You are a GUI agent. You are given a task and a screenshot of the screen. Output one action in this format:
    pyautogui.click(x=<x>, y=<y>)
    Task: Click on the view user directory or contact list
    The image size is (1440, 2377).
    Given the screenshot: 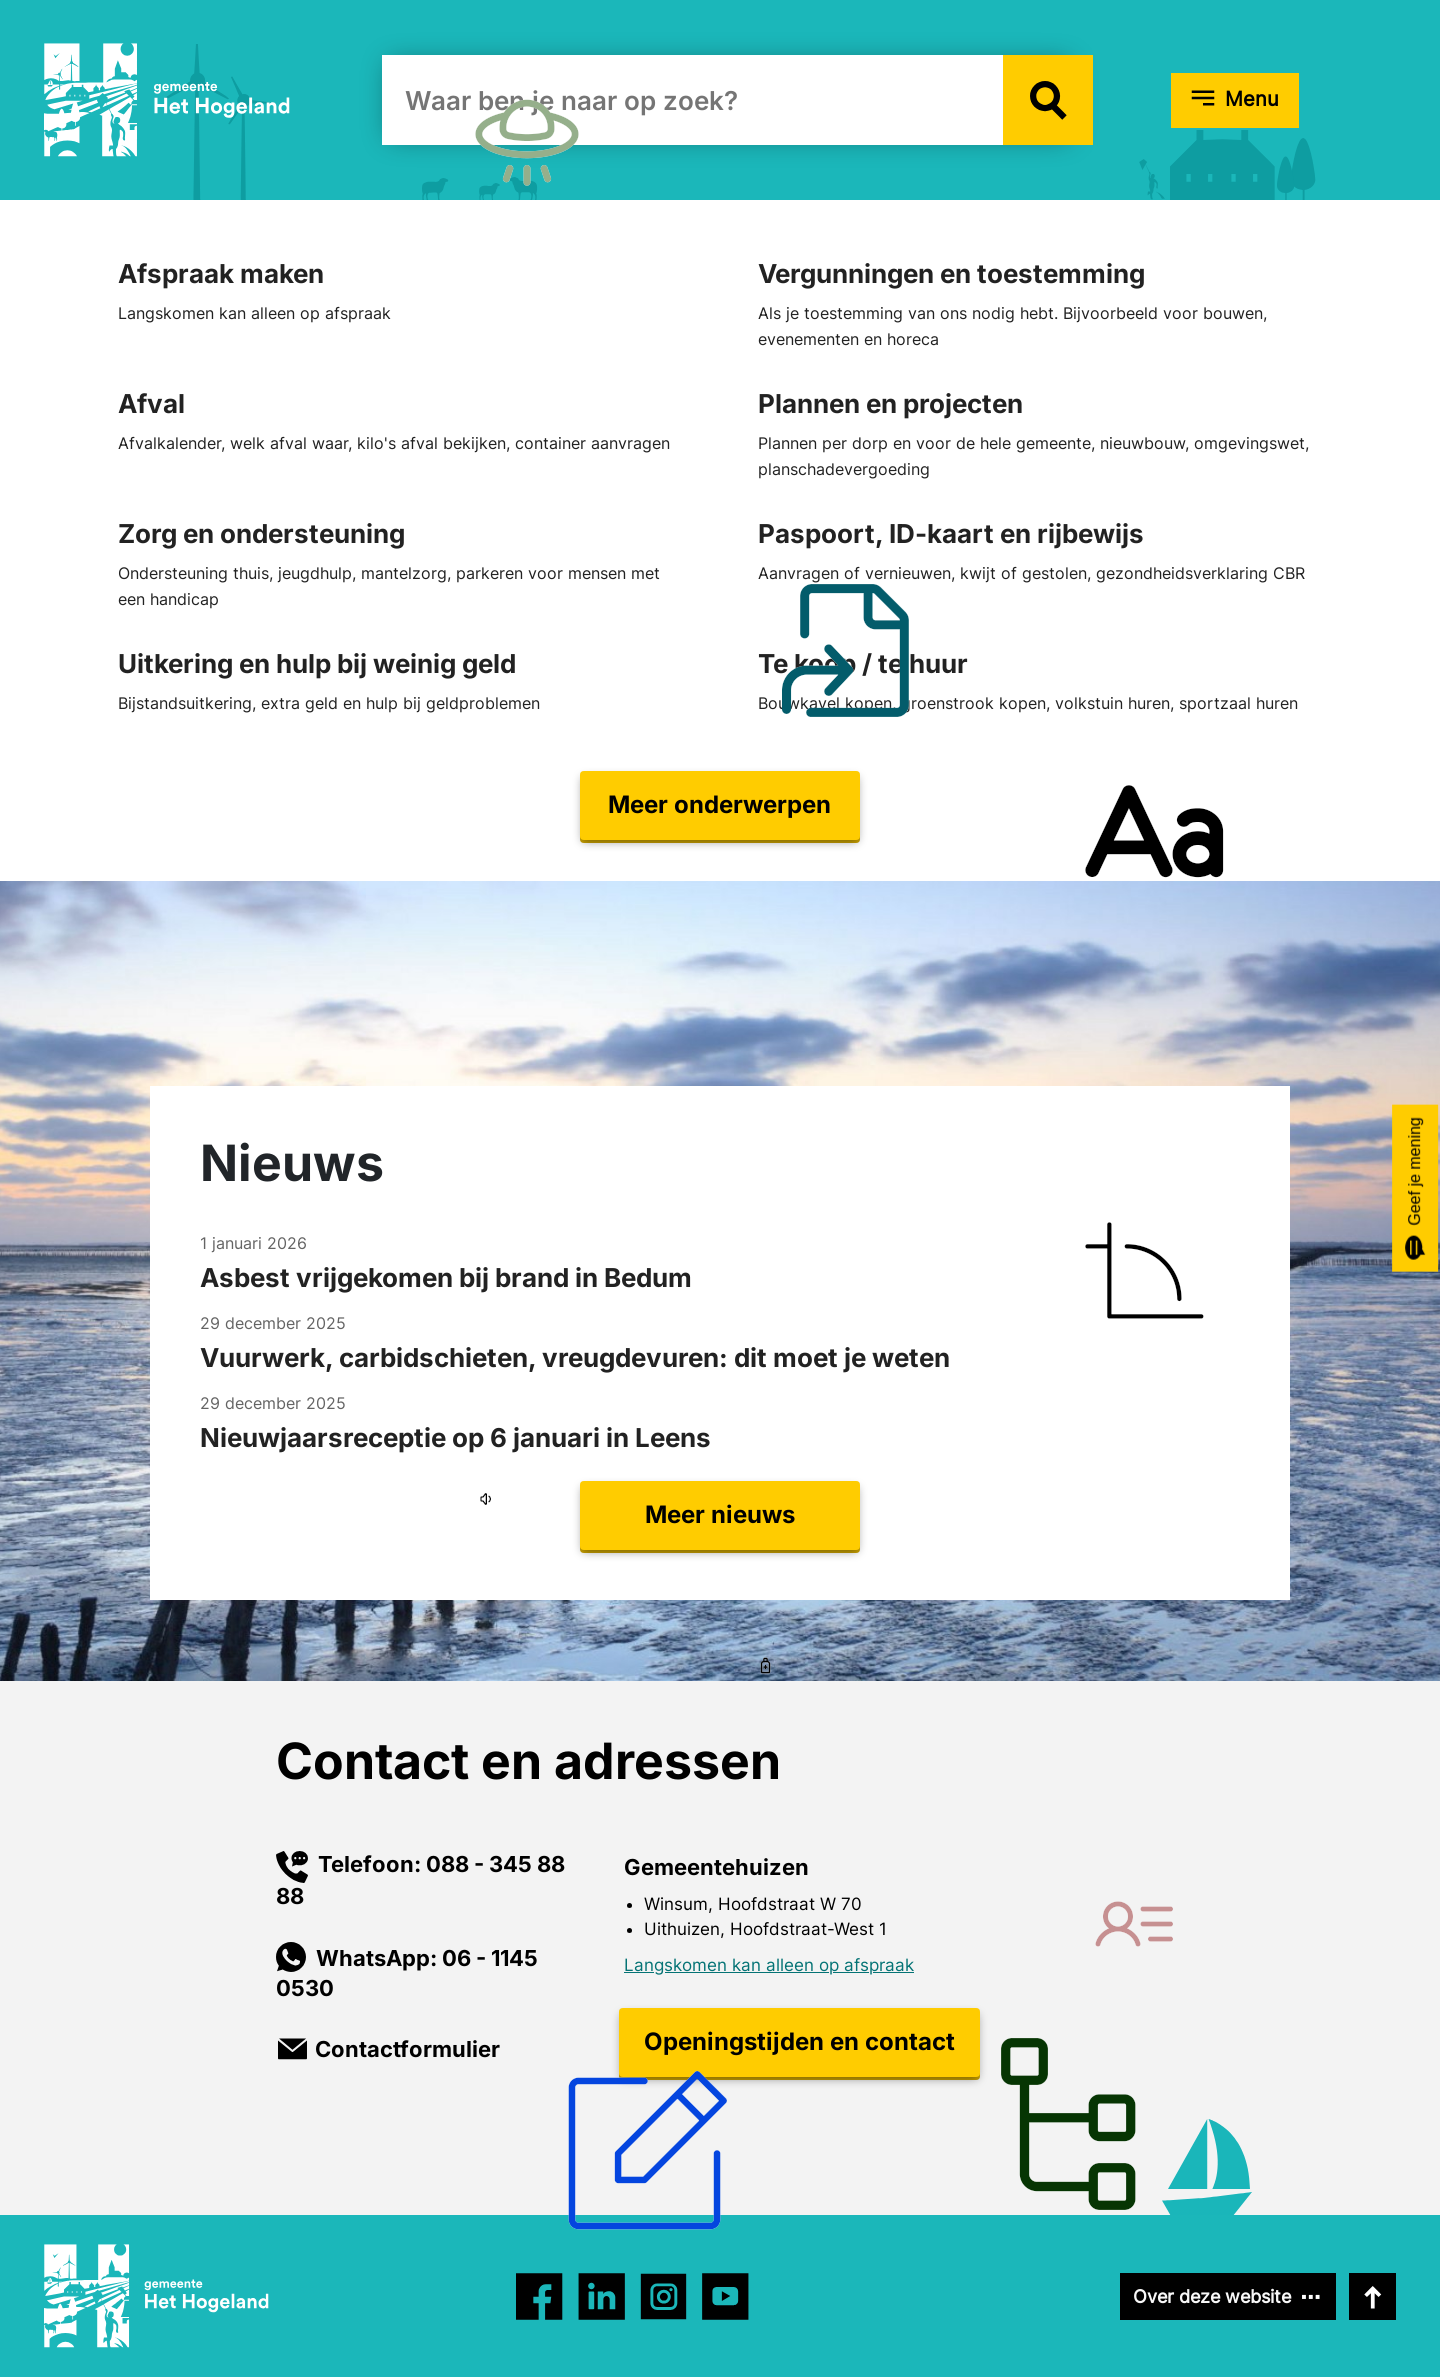 What is the action you would take?
    pyautogui.click(x=1133, y=1924)
    